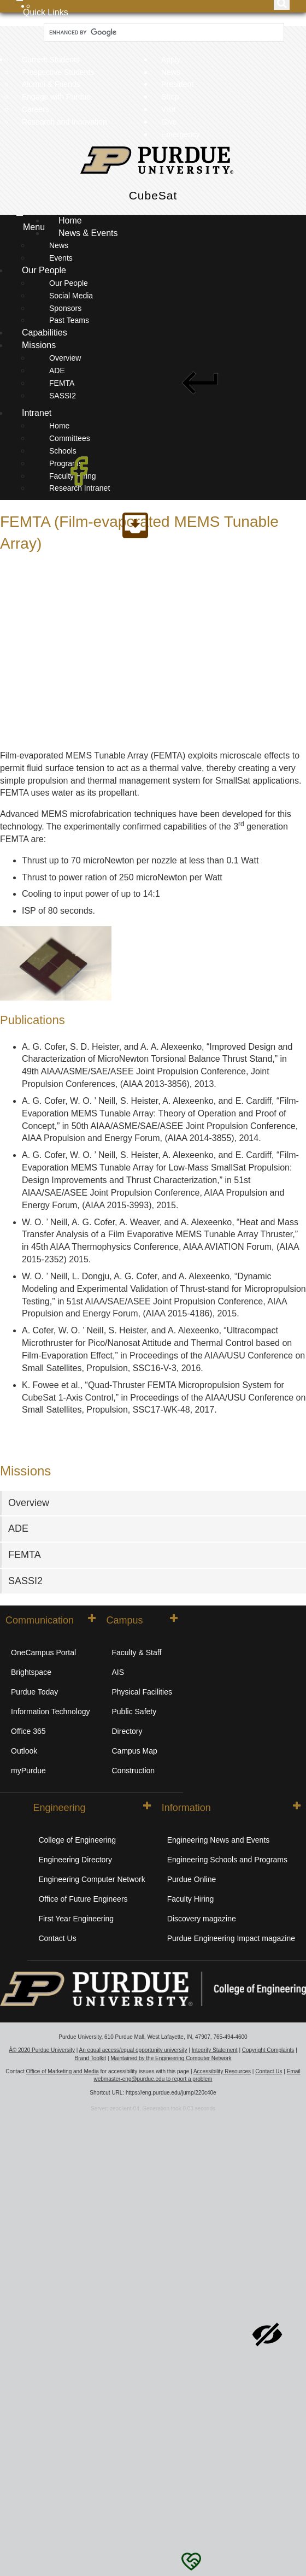 Image resolution: width=306 pixels, height=2576 pixels. What do you see at coordinates (79, 471) in the screenshot?
I see `open Facebook app` at bounding box center [79, 471].